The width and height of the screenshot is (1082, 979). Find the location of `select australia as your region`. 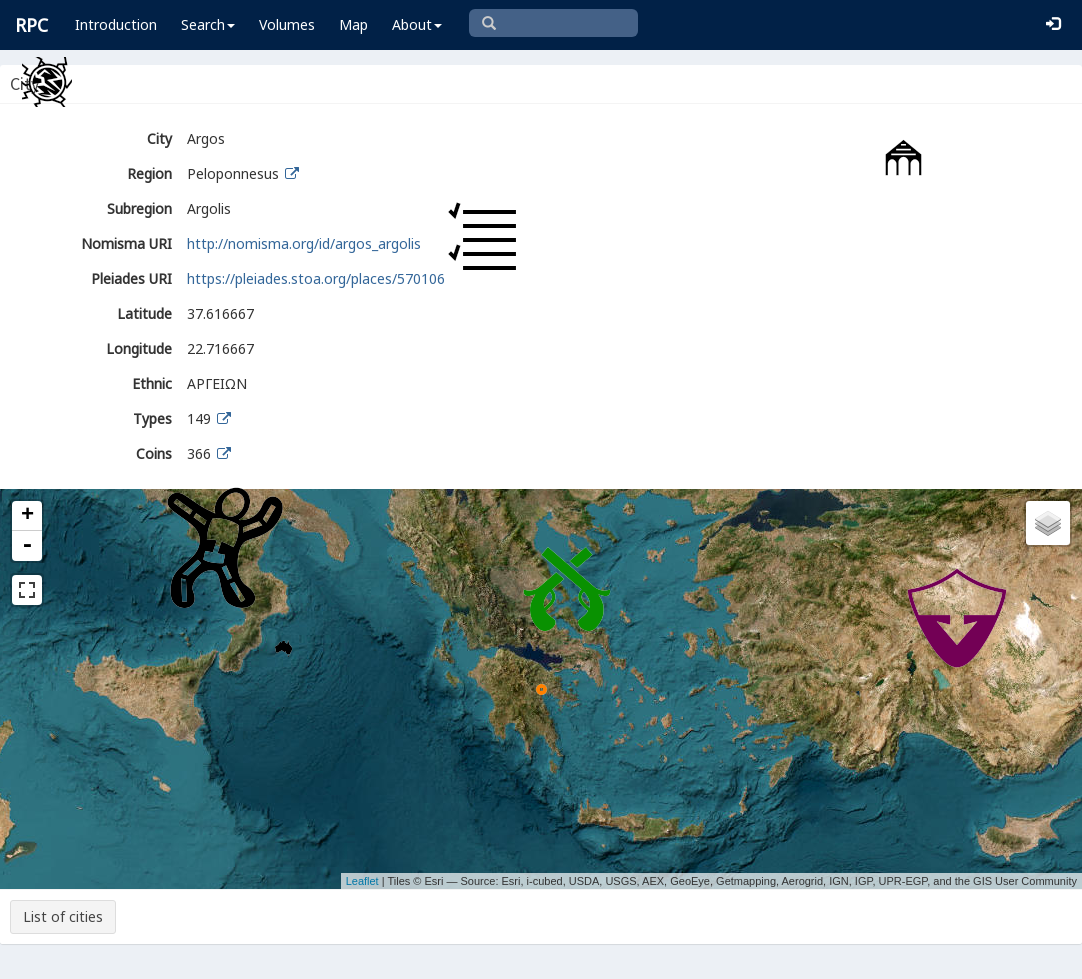

select australia as your region is located at coordinates (283, 648).